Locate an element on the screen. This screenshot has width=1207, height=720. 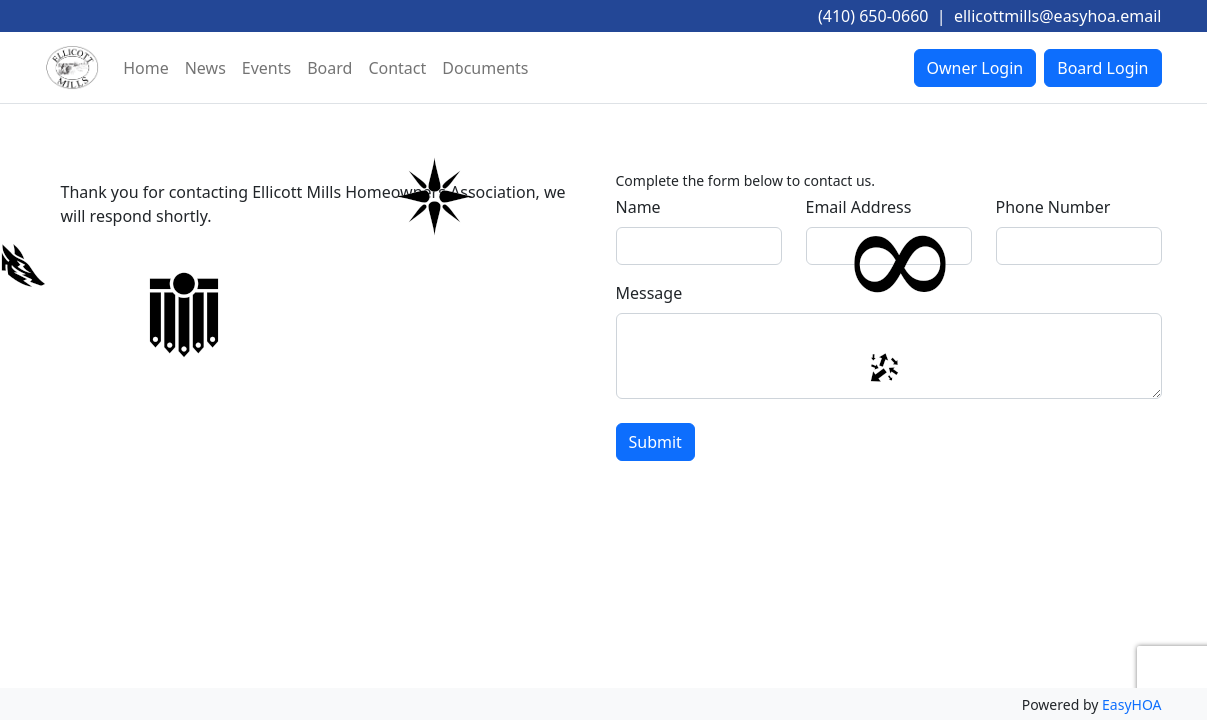
indicates confusion or multiple directions is located at coordinates (884, 367).